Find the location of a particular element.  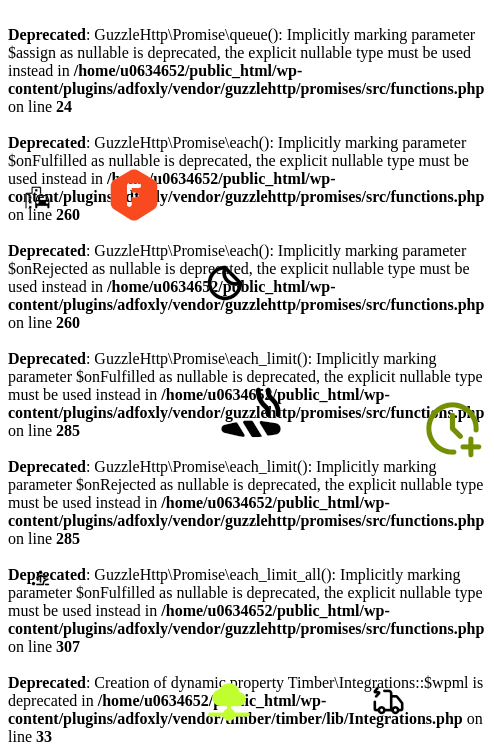

indicates cannabis or smoking-related content is located at coordinates (251, 414).